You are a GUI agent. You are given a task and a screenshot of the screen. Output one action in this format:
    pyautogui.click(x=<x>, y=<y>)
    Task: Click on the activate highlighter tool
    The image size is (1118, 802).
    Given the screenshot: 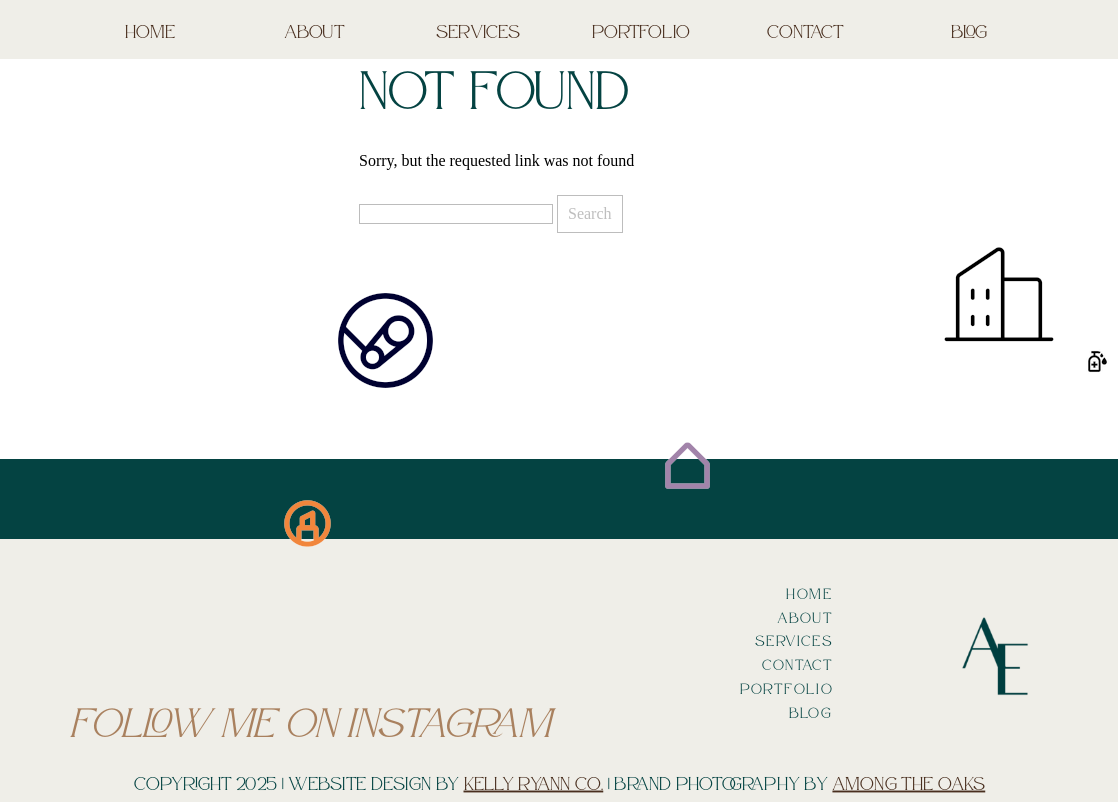 What is the action you would take?
    pyautogui.click(x=307, y=523)
    